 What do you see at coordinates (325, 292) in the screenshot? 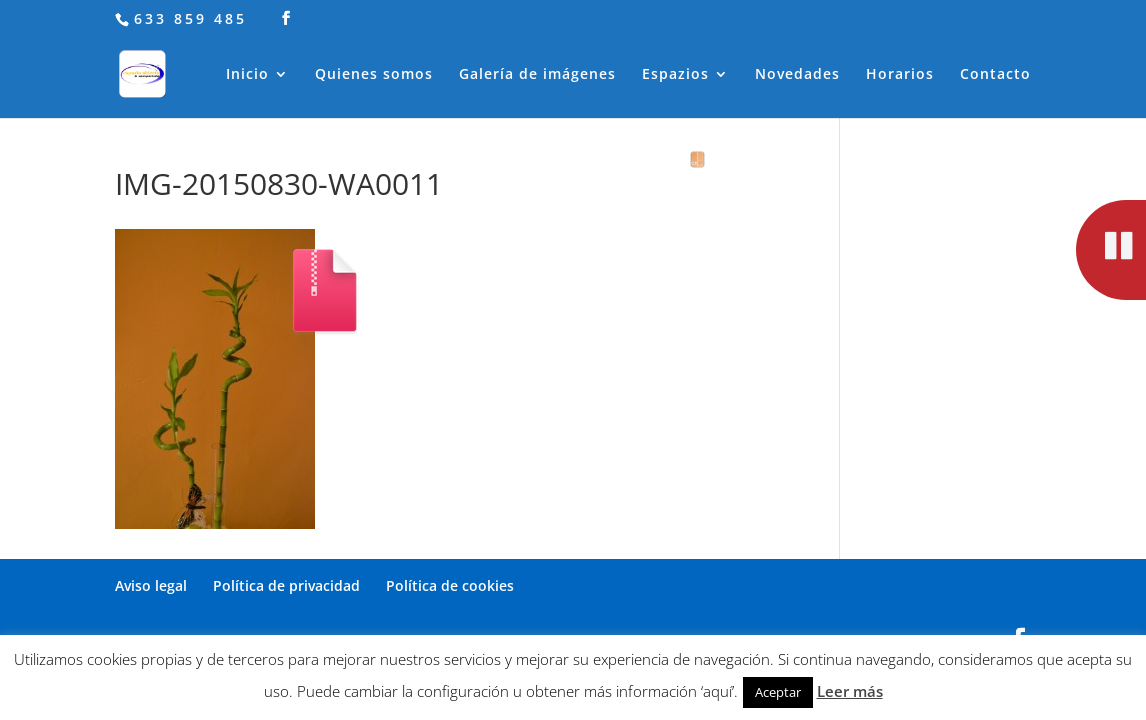
I see `a compressed postscript file` at bounding box center [325, 292].